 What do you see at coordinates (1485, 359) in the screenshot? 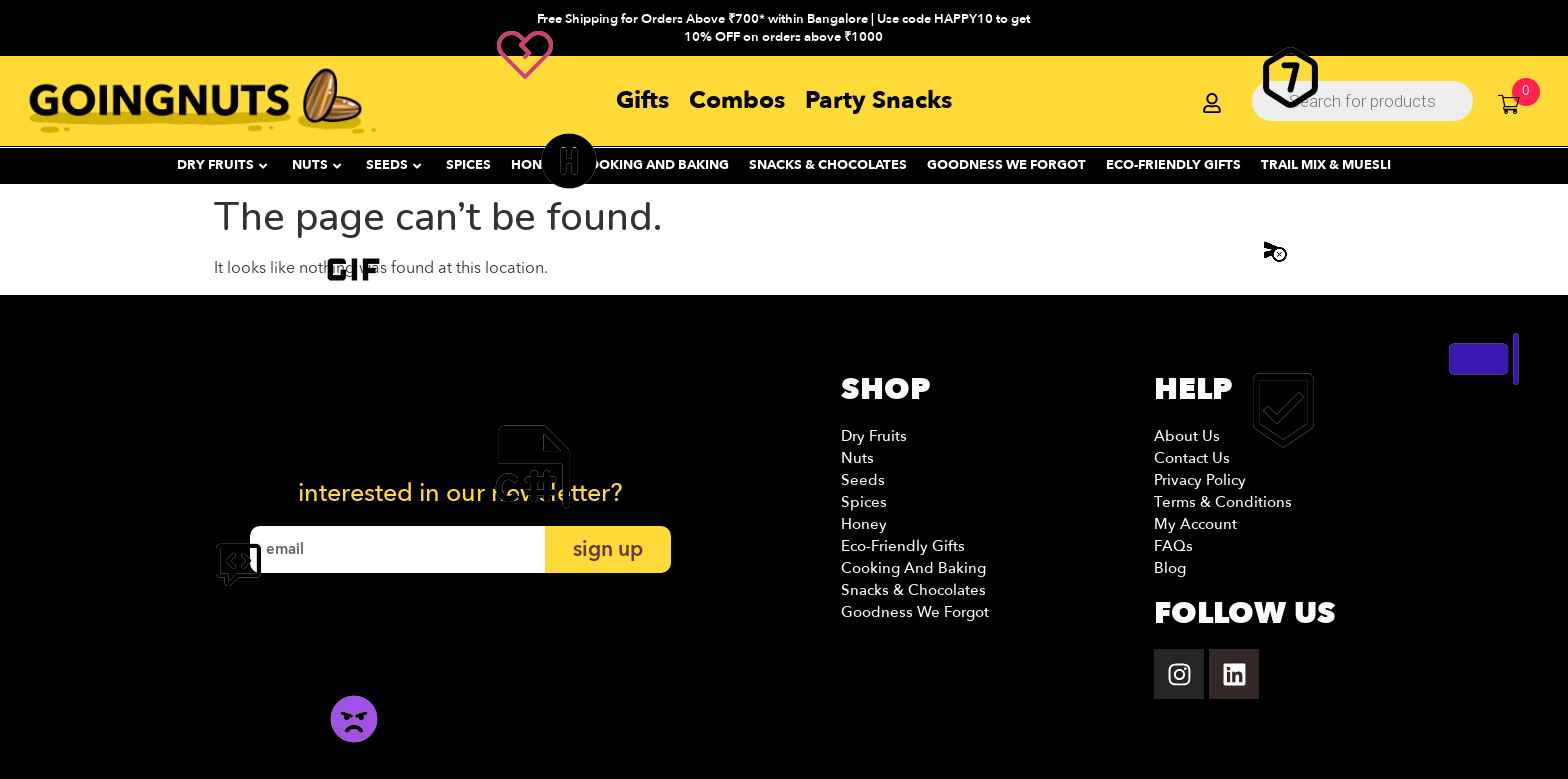
I see `align content to the right` at bounding box center [1485, 359].